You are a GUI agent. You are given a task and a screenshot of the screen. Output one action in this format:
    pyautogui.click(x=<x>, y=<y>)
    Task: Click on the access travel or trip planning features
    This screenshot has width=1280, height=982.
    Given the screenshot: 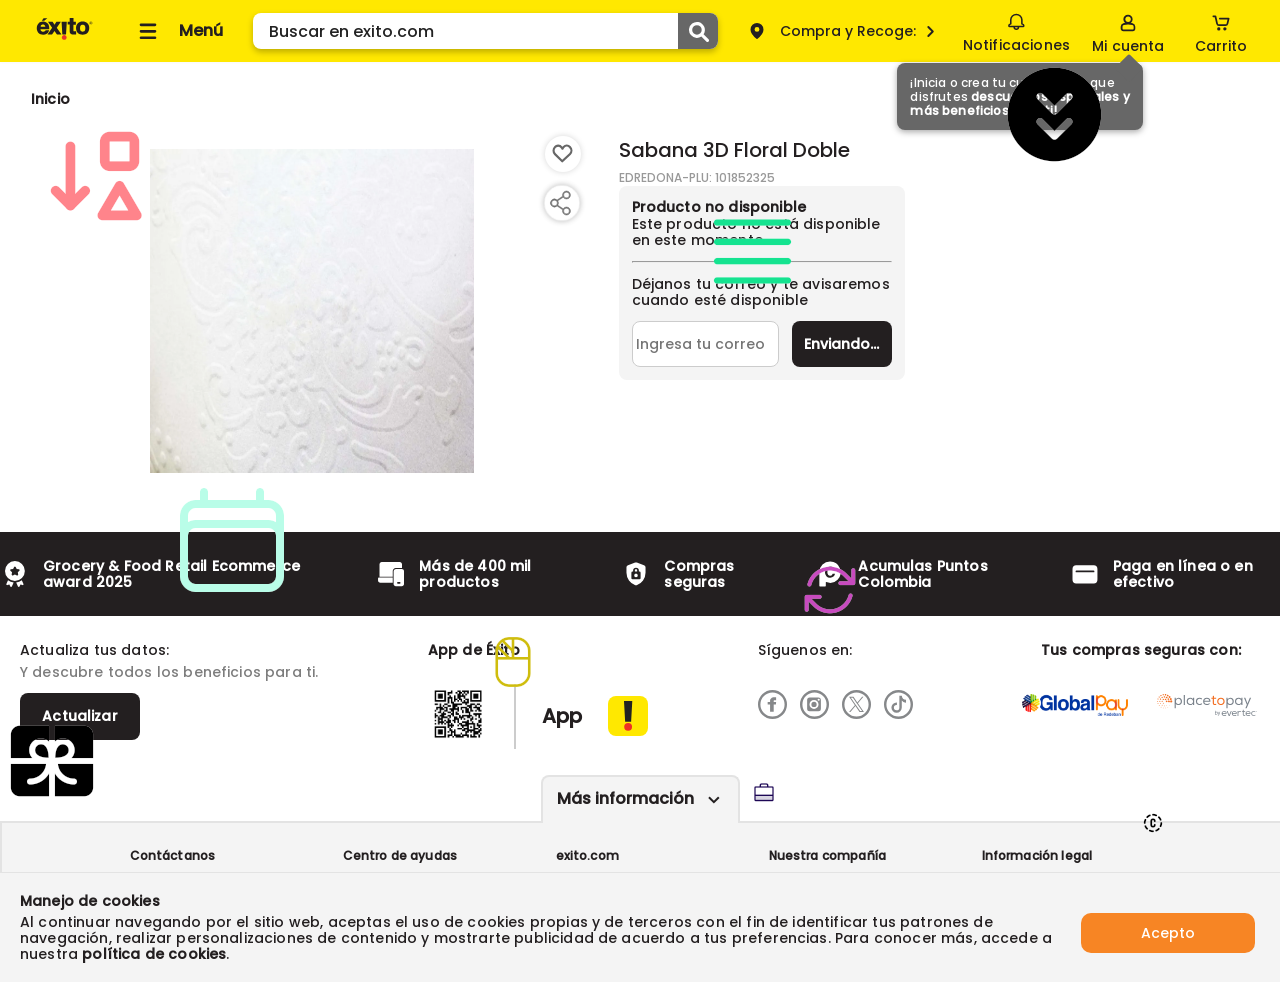 What is the action you would take?
    pyautogui.click(x=764, y=793)
    